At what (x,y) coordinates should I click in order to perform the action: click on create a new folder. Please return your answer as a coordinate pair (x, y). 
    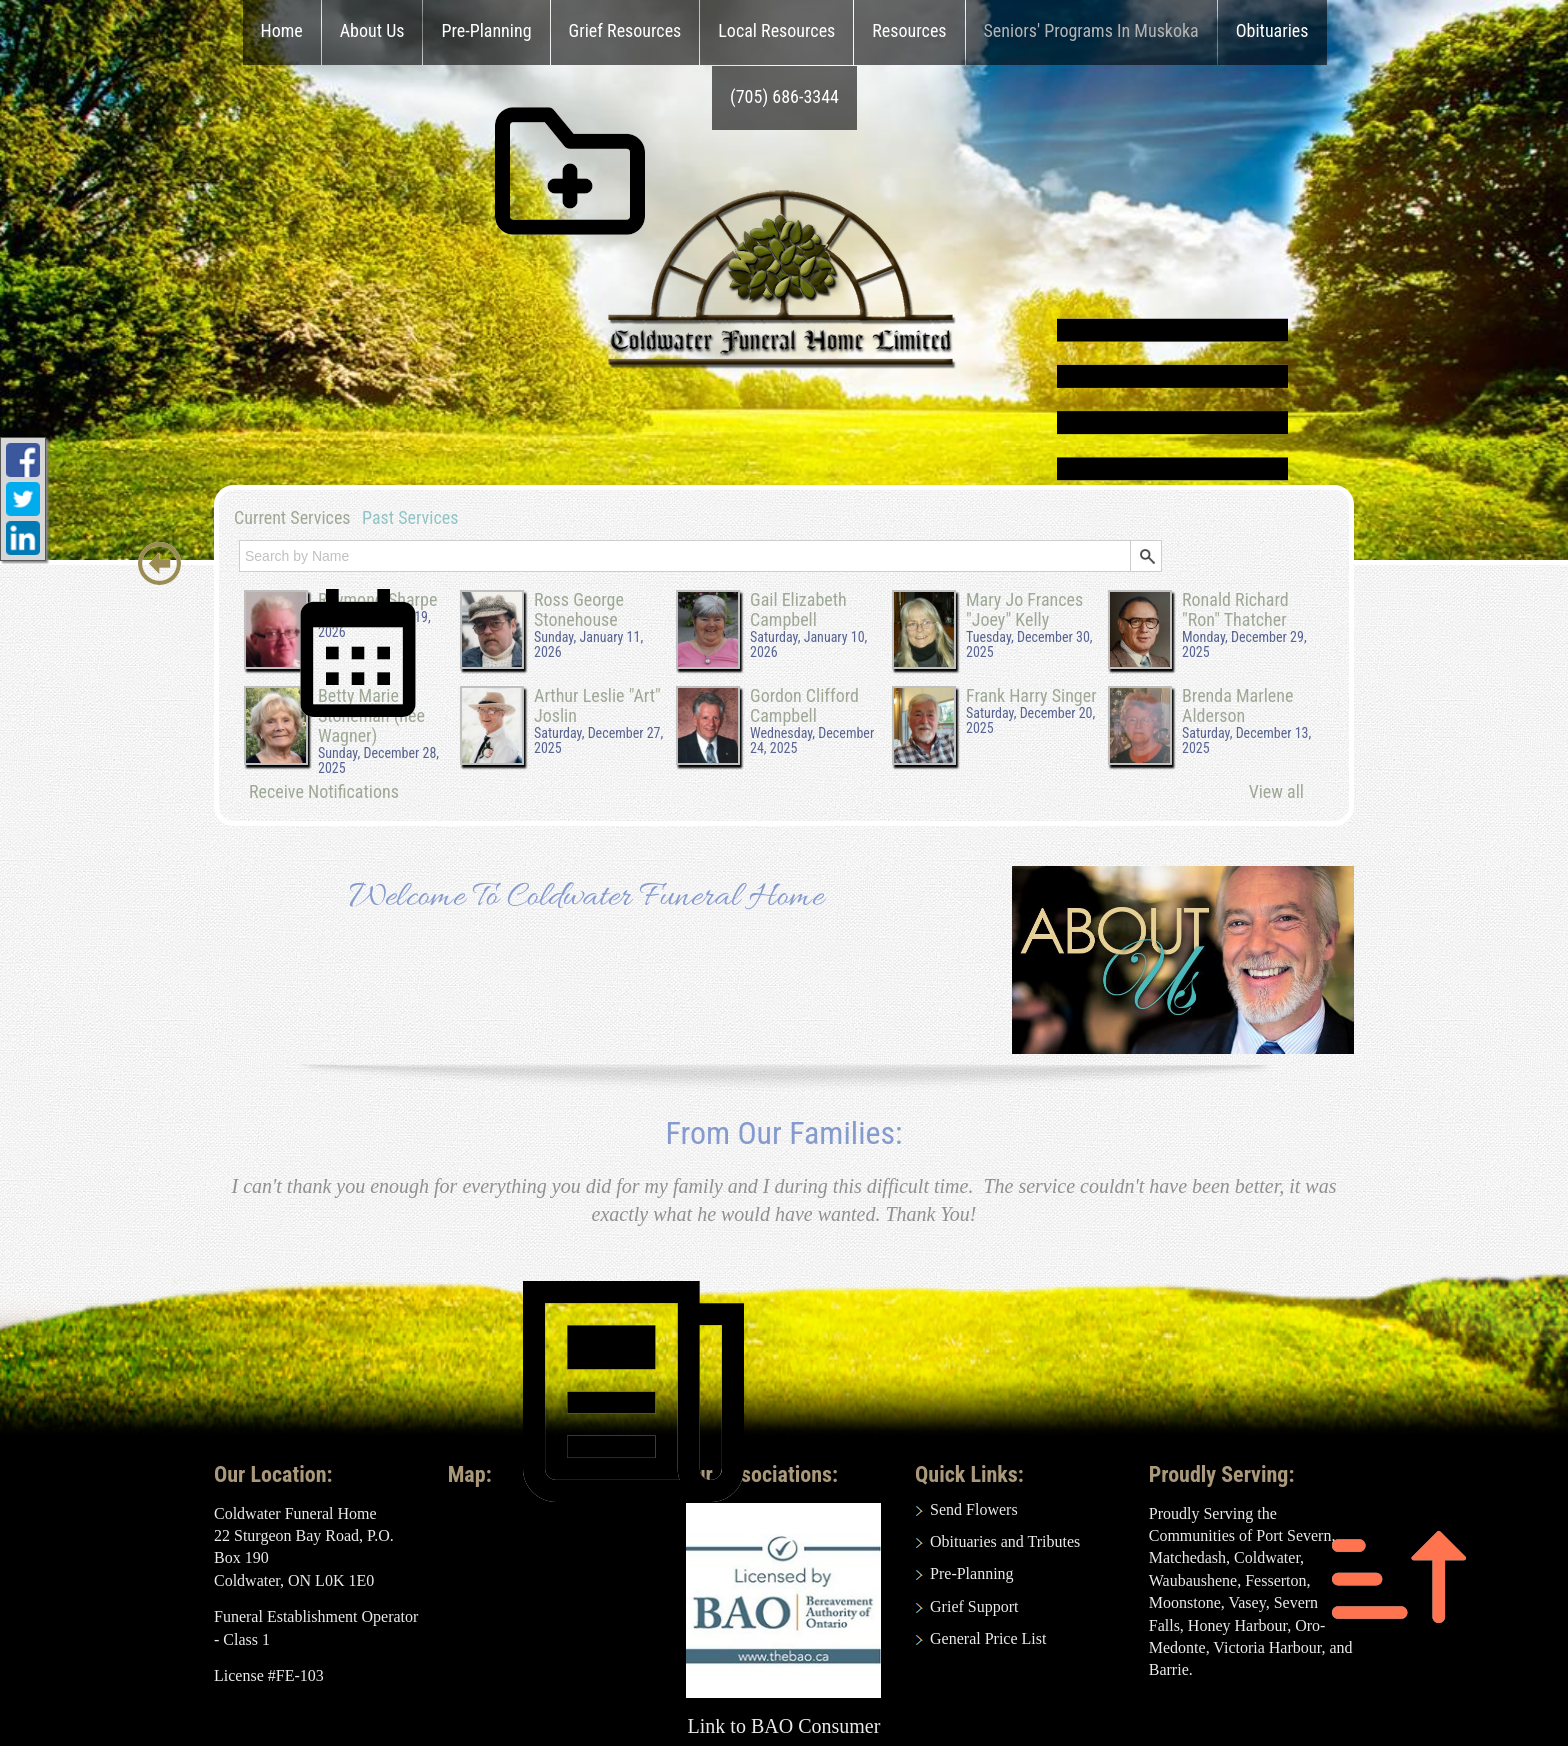
    Looking at the image, I should click on (570, 171).